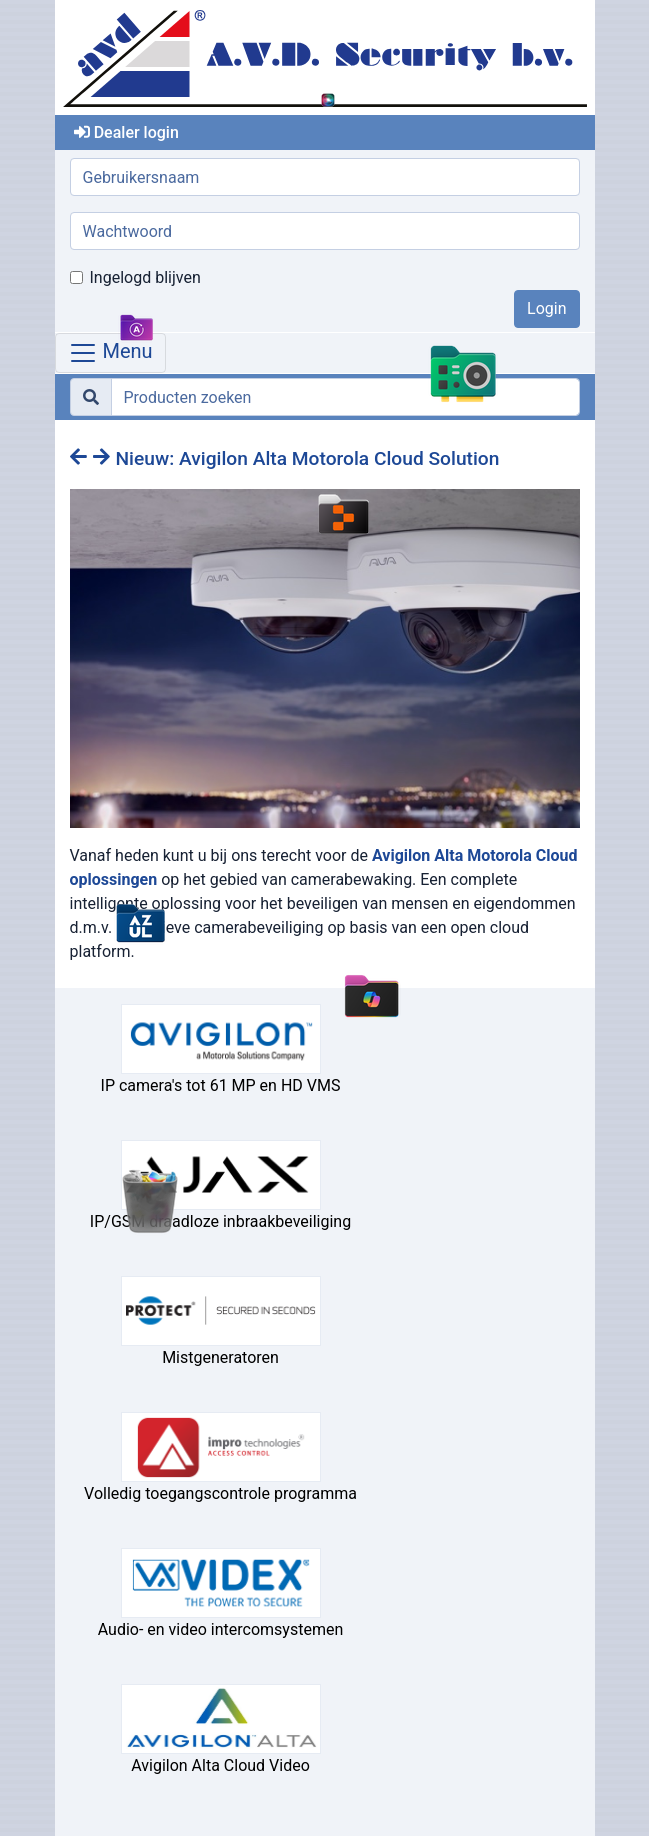 Image resolution: width=649 pixels, height=1836 pixels. Describe the element at coordinates (136, 328) in the screenshot. I see `open apollo app files folder` at that location.